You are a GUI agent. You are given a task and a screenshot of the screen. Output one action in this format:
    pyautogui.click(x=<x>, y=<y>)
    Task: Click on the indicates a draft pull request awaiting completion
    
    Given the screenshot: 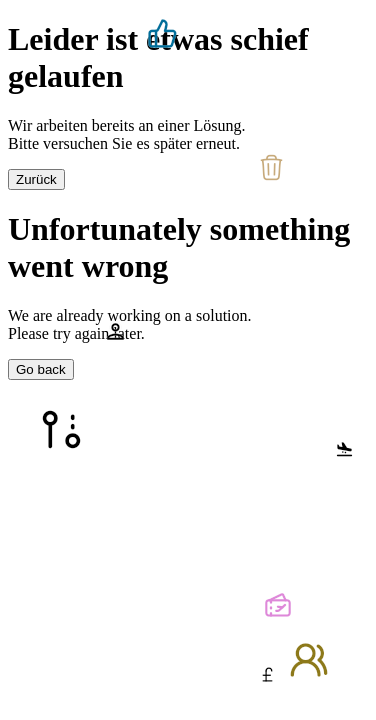 What is the action you would take?
    pyautogui.click(x=61, y=429)
    